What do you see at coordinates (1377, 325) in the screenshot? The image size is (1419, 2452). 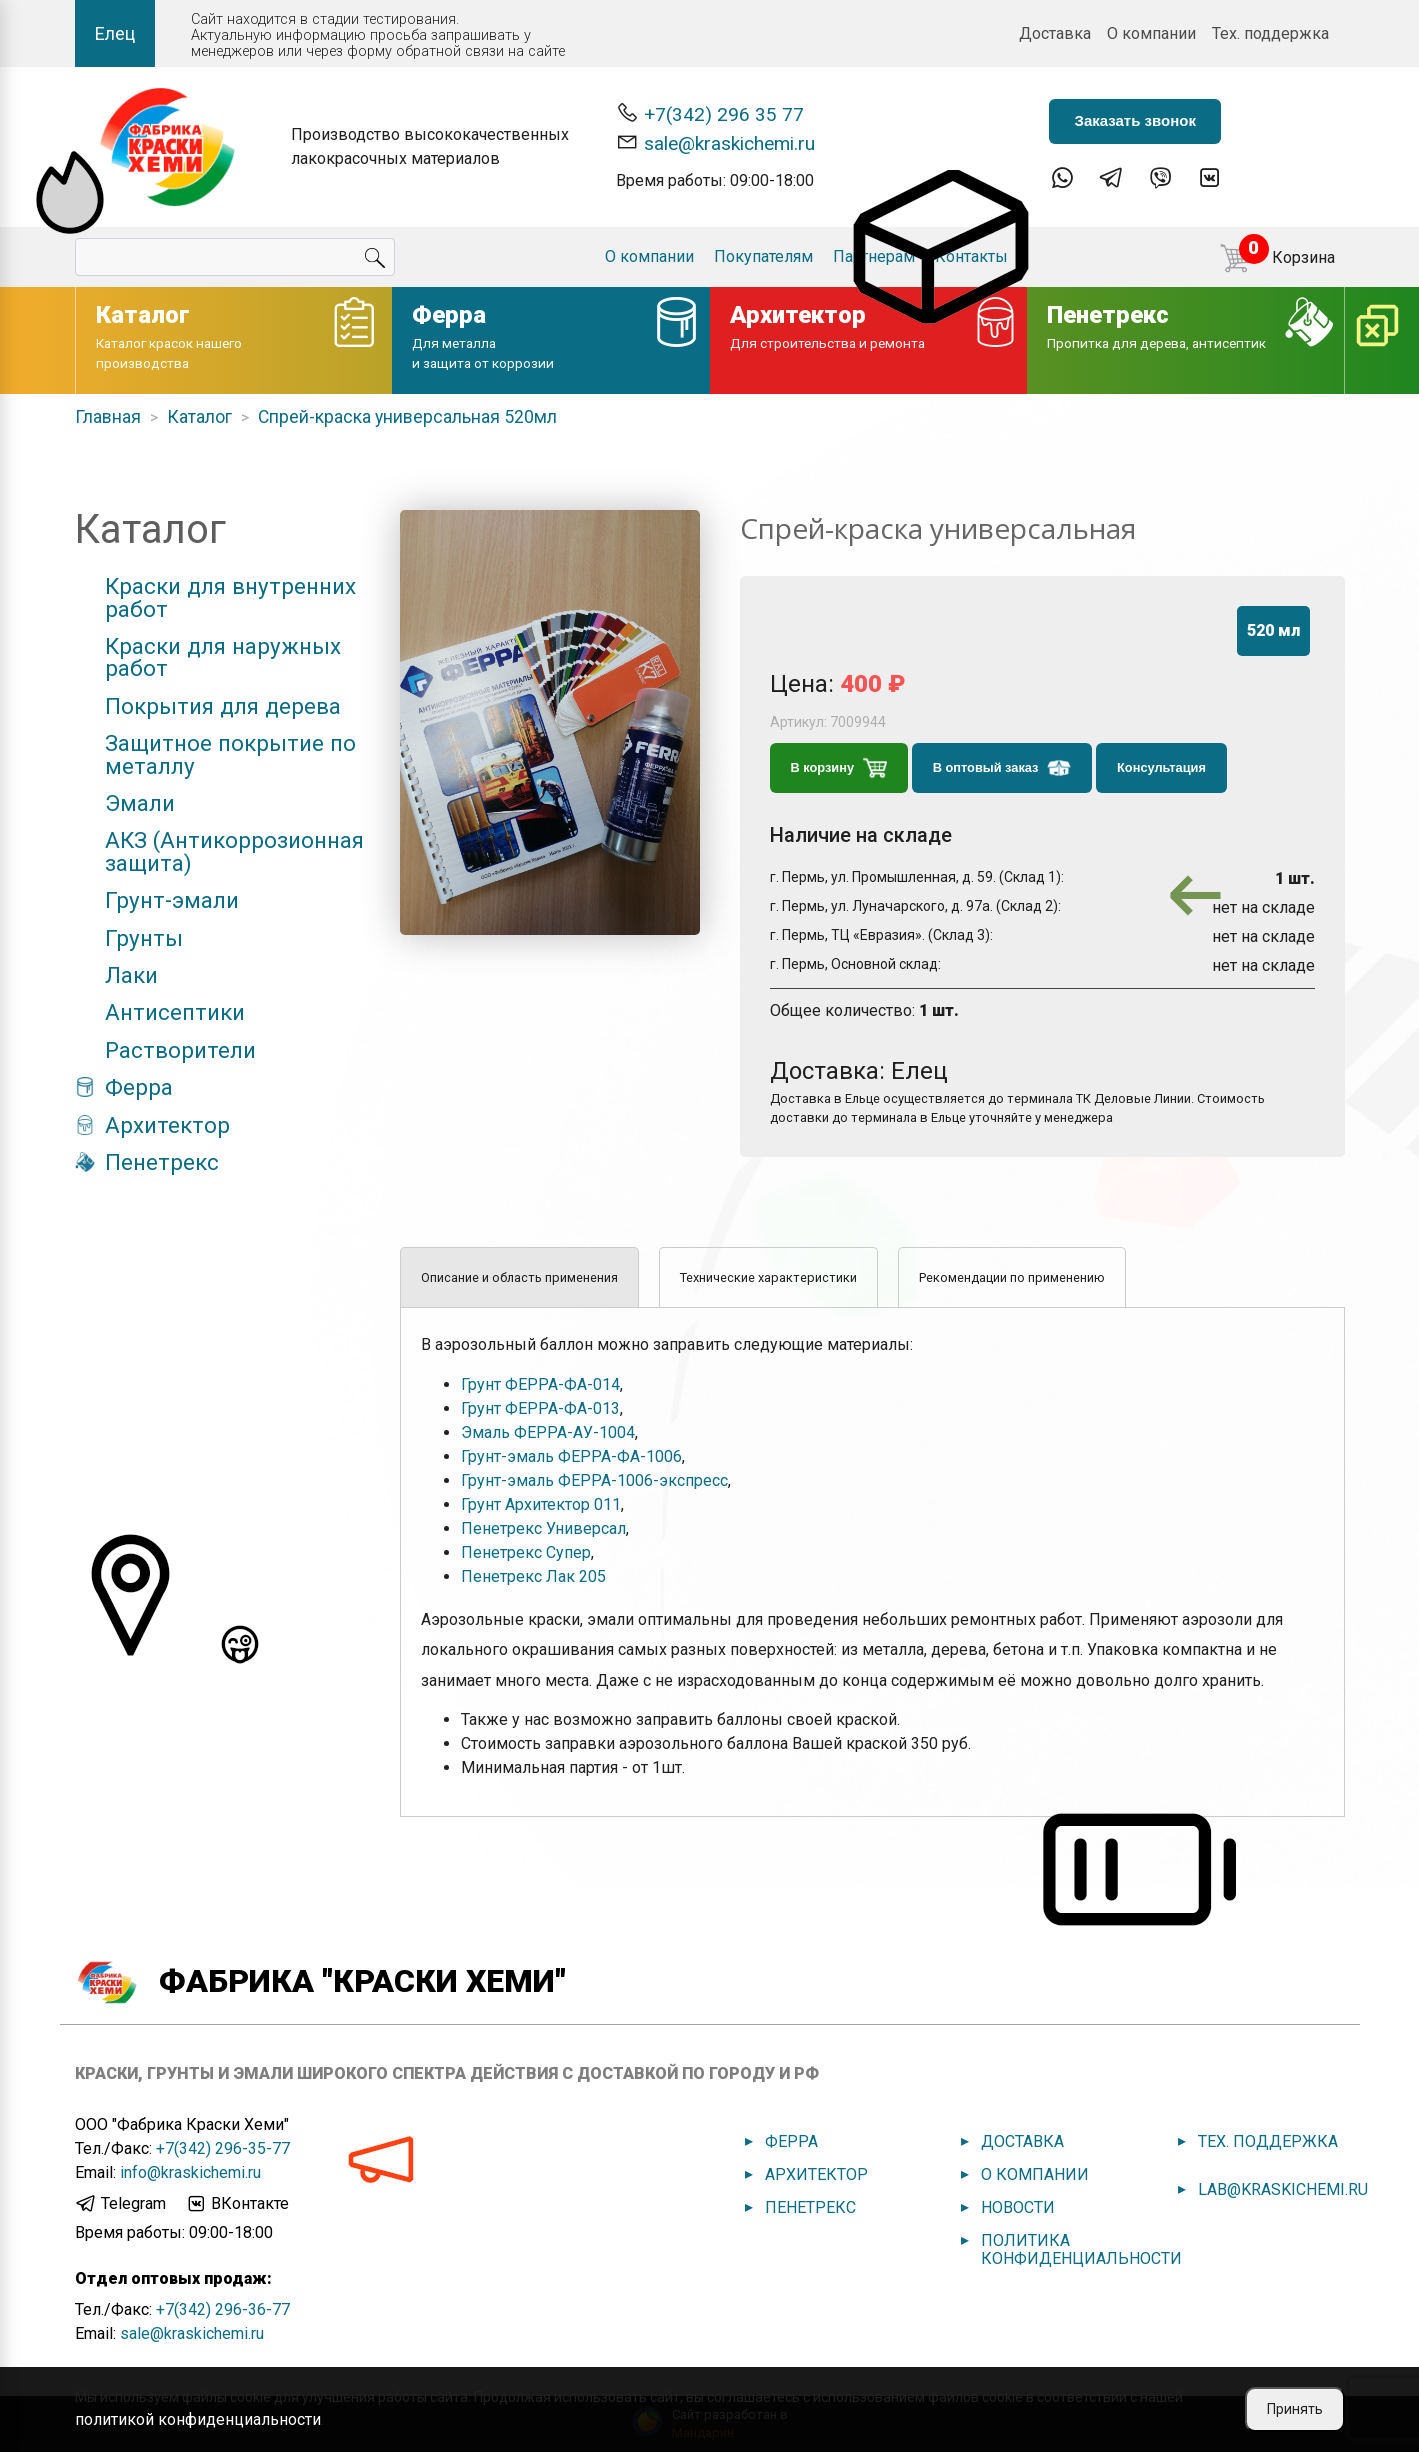 I see `close all open tabs or windows` at bounding box center [1377, 325].